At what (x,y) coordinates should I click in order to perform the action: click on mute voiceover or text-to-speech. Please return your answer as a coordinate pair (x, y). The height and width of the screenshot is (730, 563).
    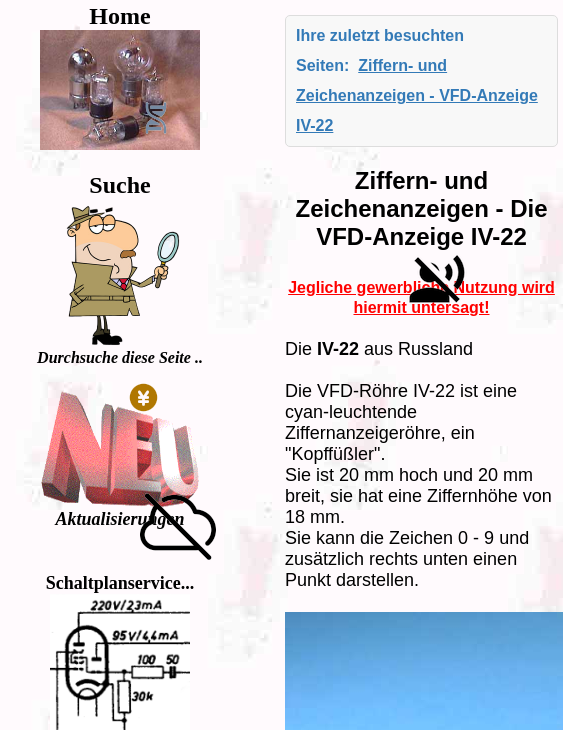
    Looking at the image, I should click on (437, 280).